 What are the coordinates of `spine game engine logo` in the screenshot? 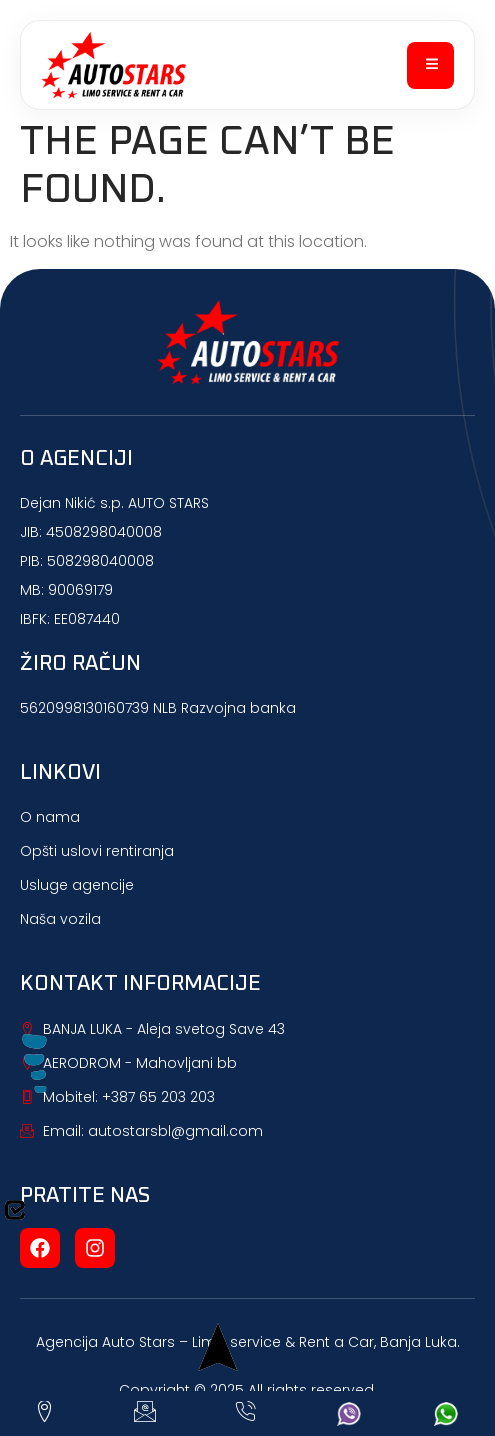 It's located at (34, 1063).